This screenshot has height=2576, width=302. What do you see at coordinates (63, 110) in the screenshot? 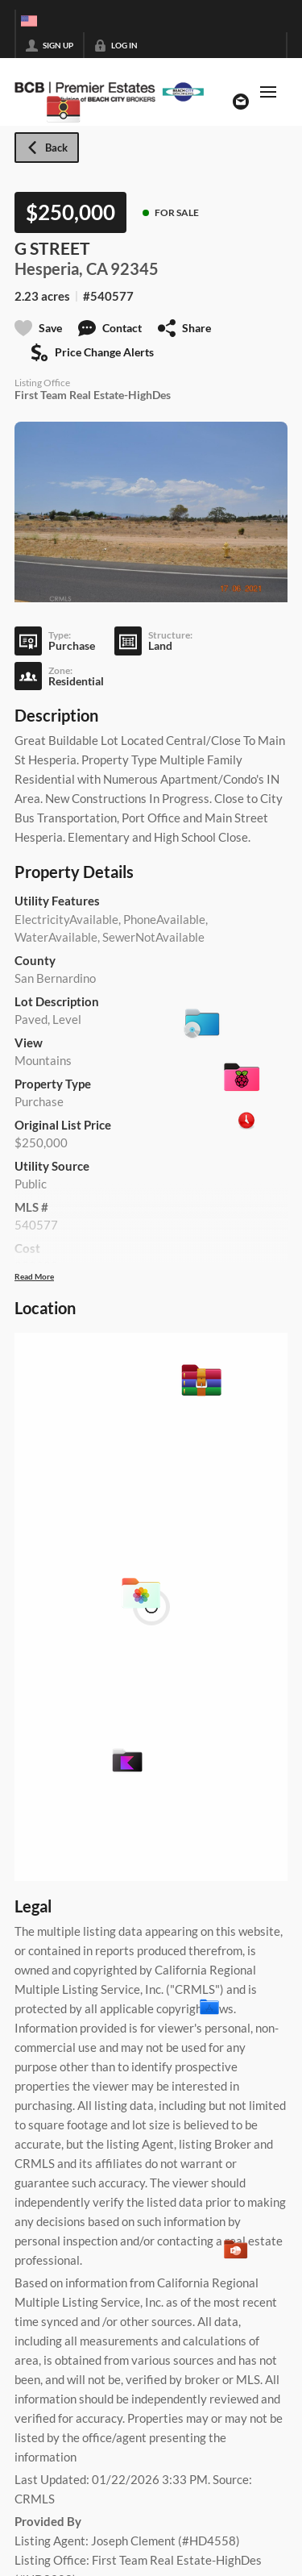
I see `open pokémon repeat ball themed folder` at bounding box center [63, 110].